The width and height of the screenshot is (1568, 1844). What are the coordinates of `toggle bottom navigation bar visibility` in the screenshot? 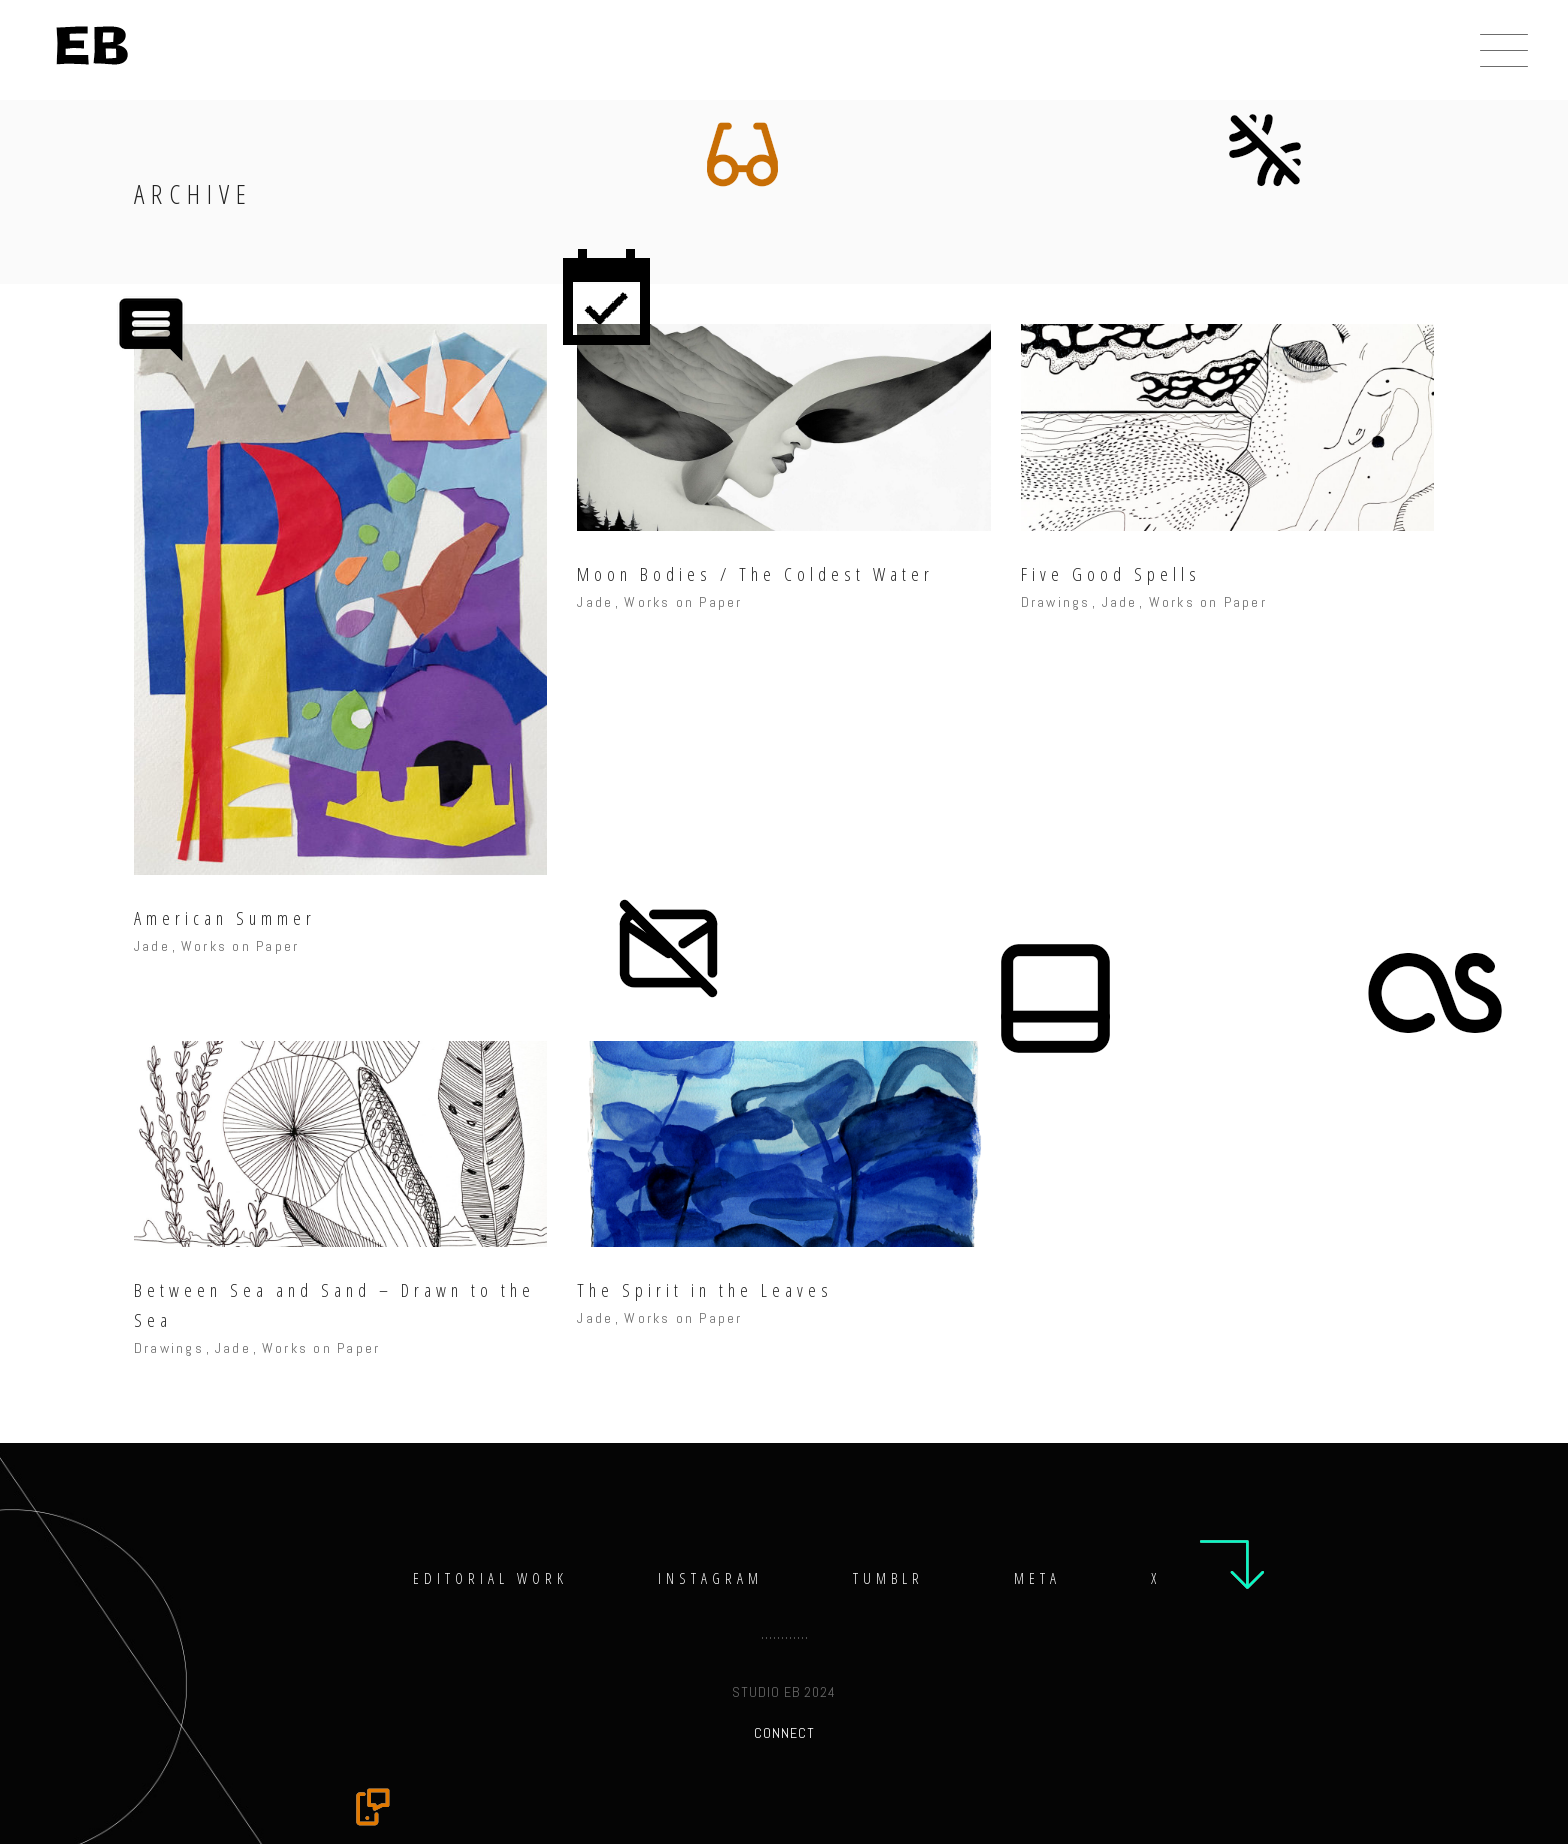 It's located at (1055, 998).